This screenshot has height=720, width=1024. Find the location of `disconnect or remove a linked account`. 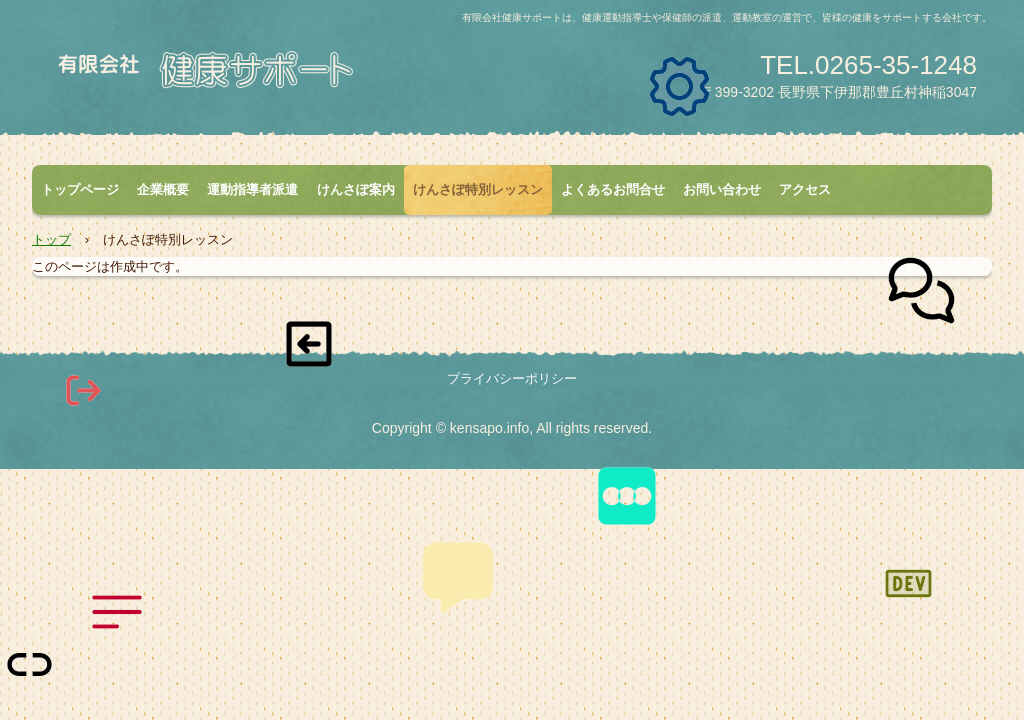

disconnect or remove a linked account is located at coordinates (29, 664).